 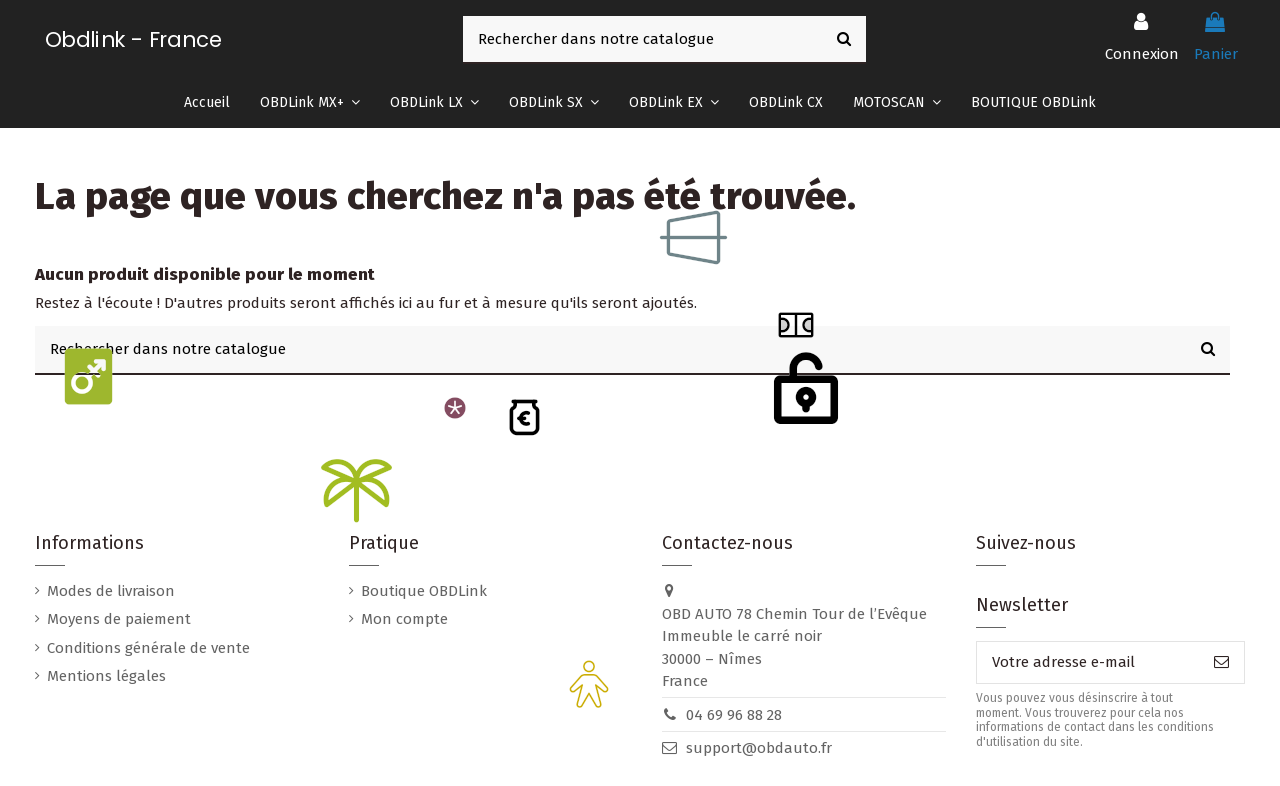 What do you see at coordinates (356, 489) in the screenshot?
I see `indicates tropical or beach-themed content` at bounding box center [356, 489].